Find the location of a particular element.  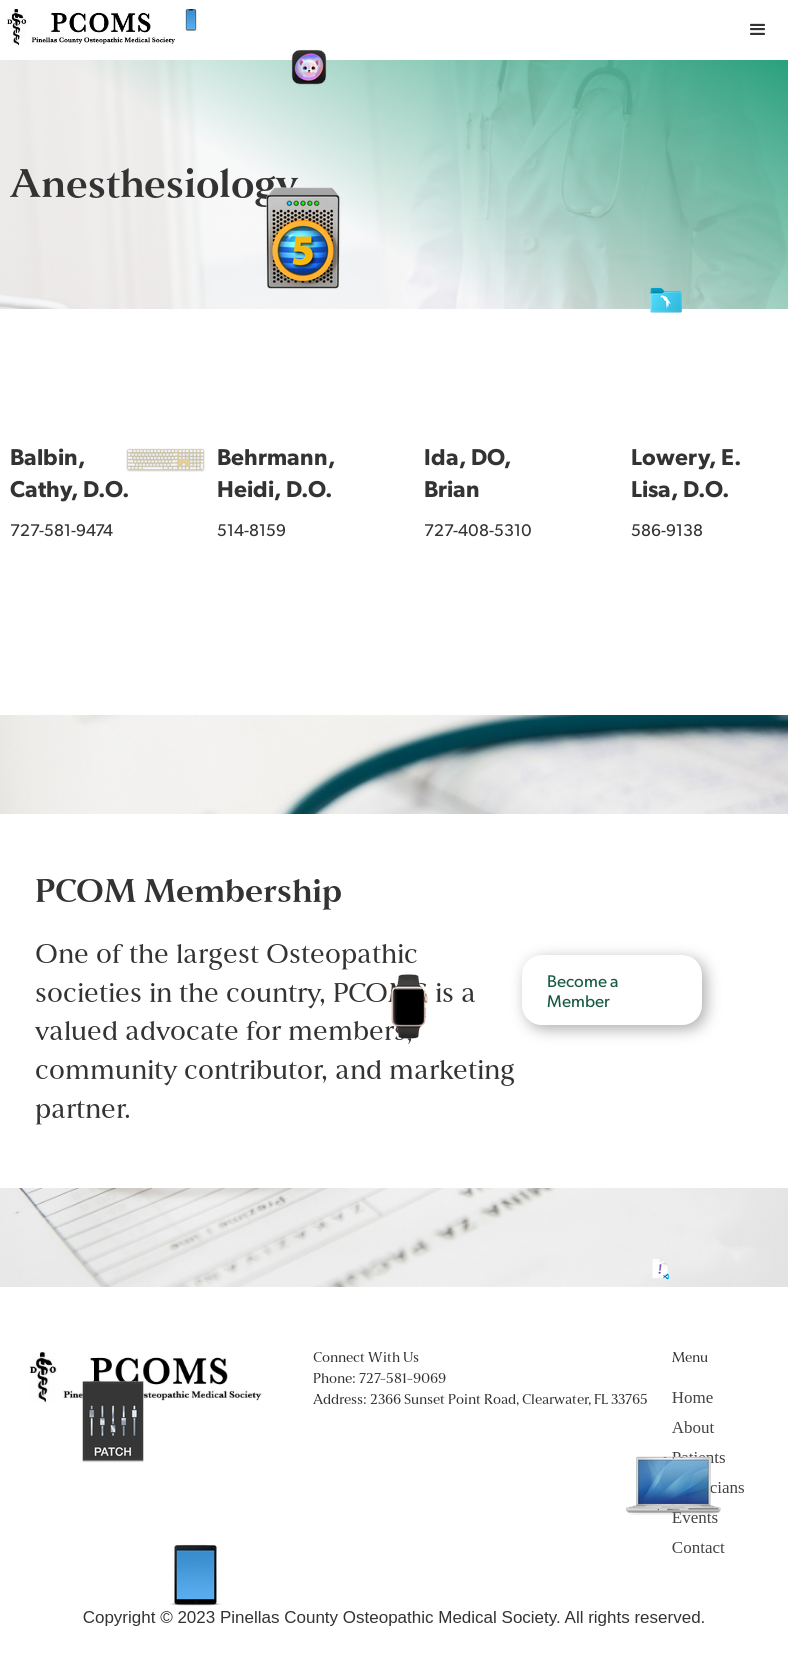

apple watch series 3 device identifier is located at coordinates (408, 1006).